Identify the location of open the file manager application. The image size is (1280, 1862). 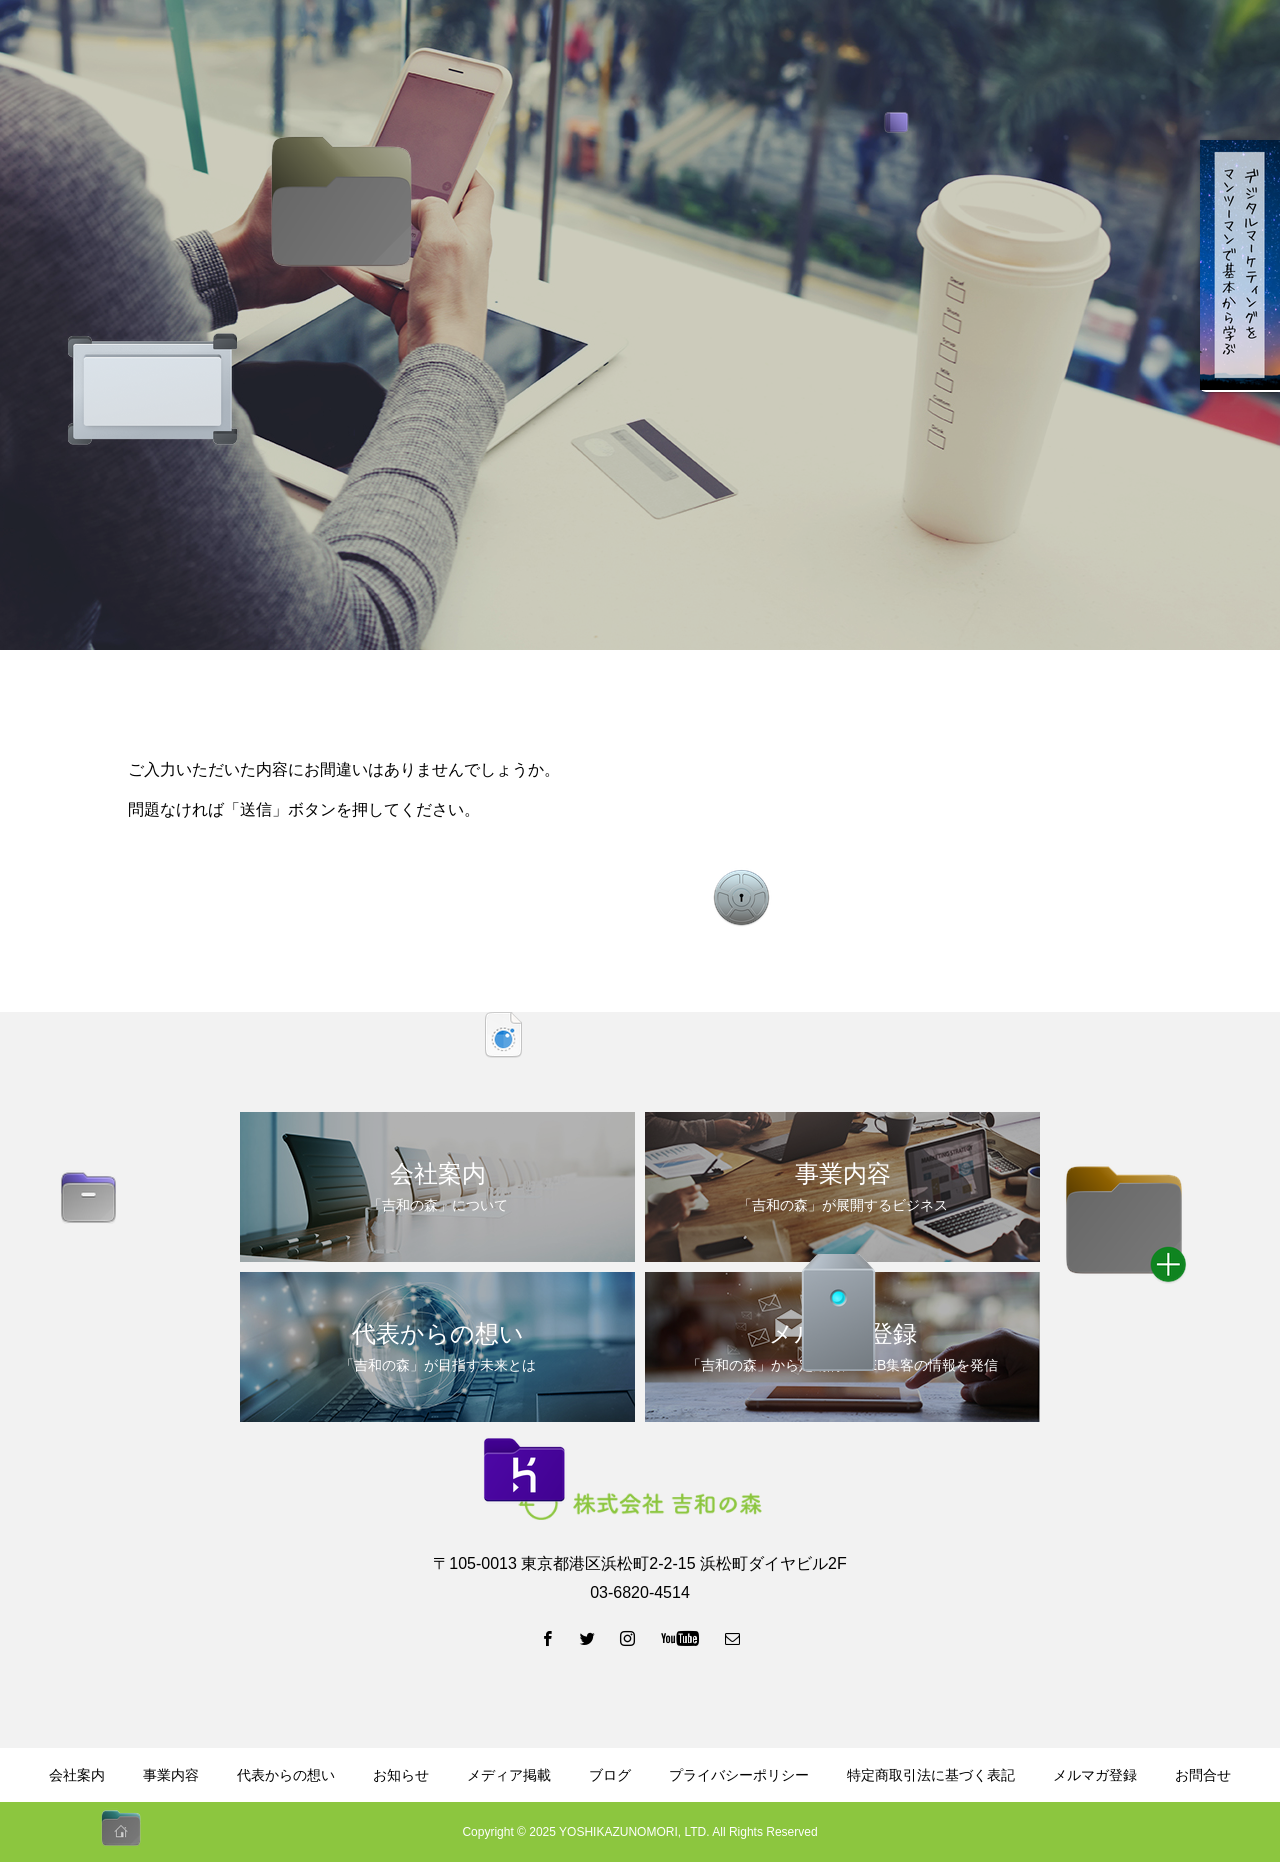
(88, 1197).